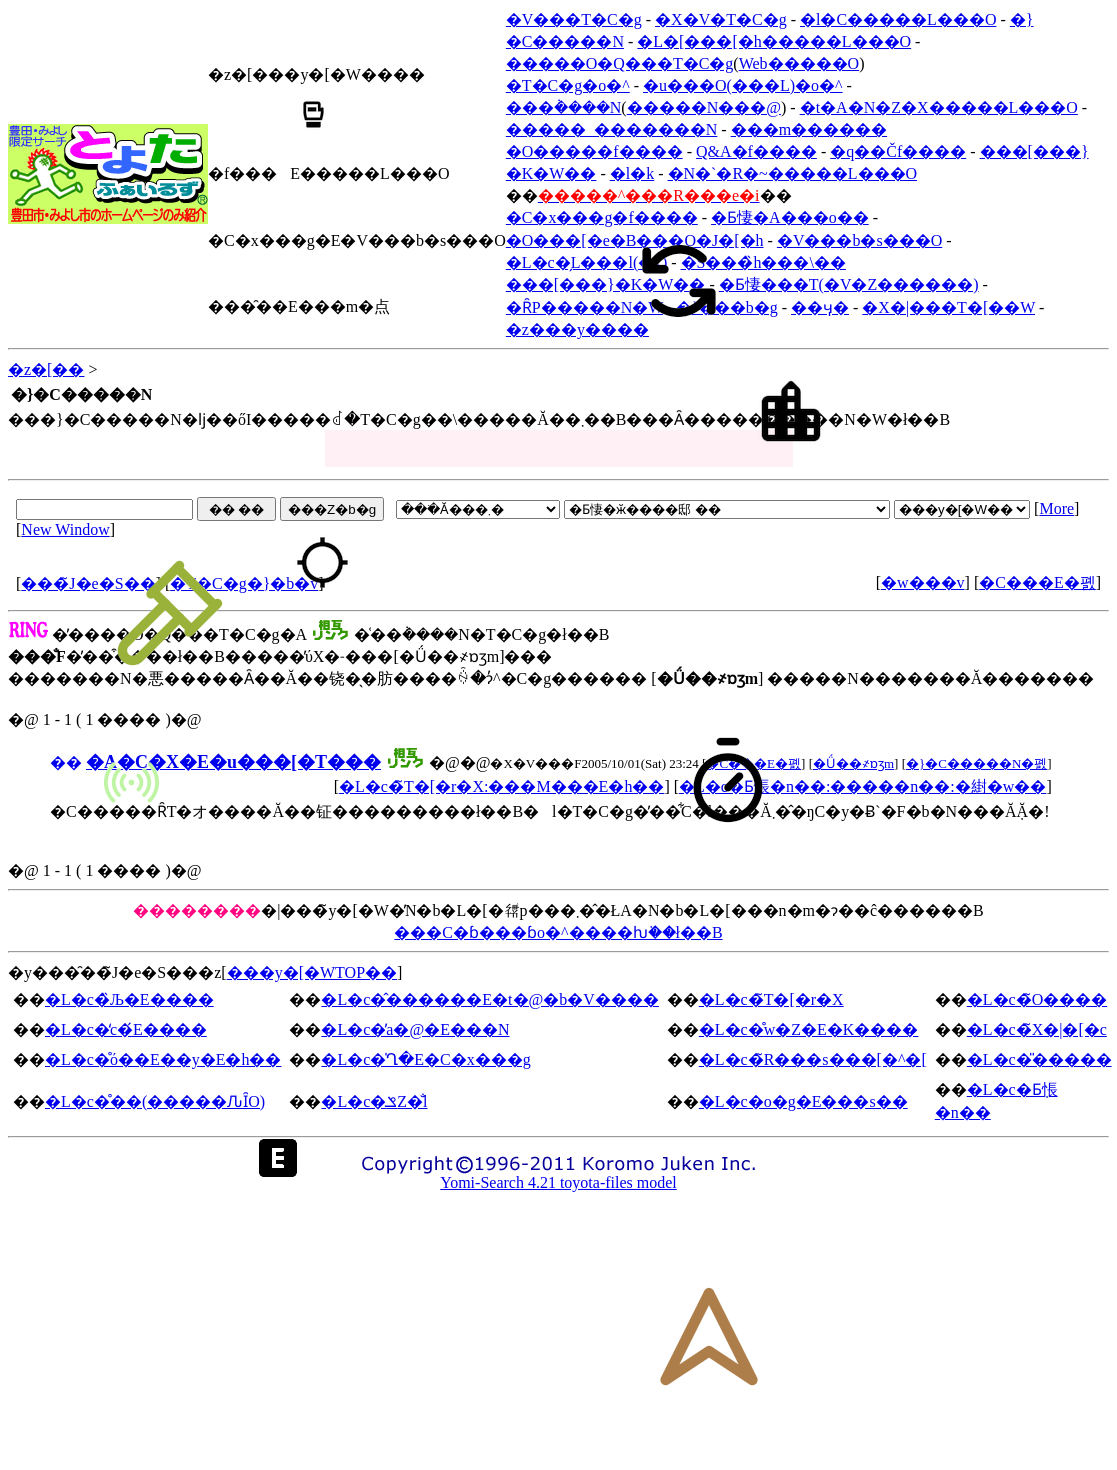  What do you see at coordinates (709, 1342) in the screenshot?
I see `access navigation or directions` at bounding box center [709, 1342].